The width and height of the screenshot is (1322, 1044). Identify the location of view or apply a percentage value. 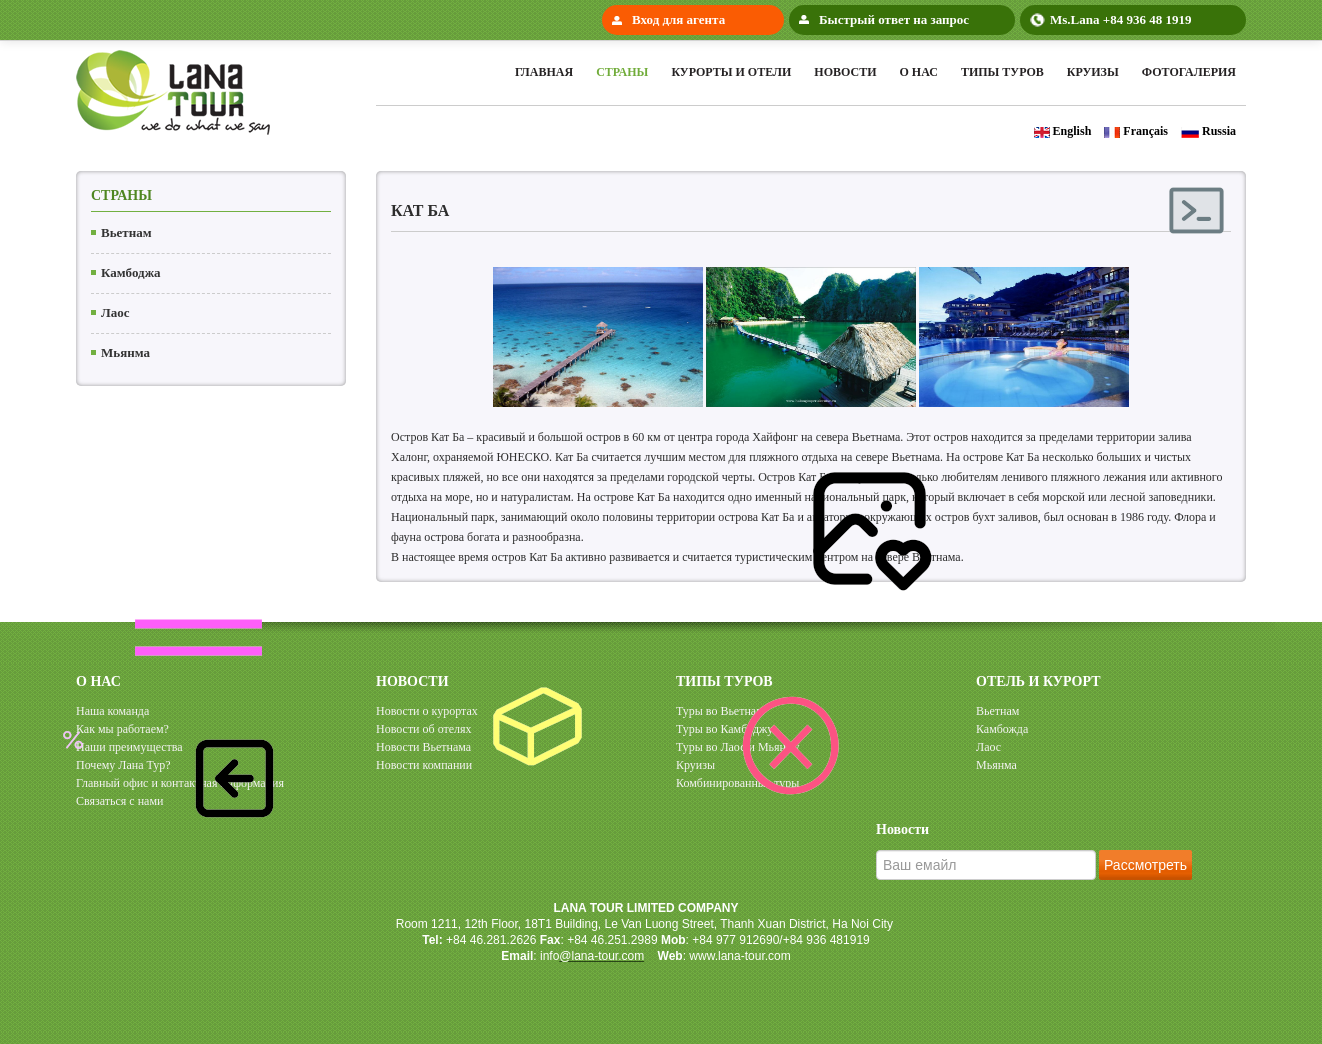
(73, 740).